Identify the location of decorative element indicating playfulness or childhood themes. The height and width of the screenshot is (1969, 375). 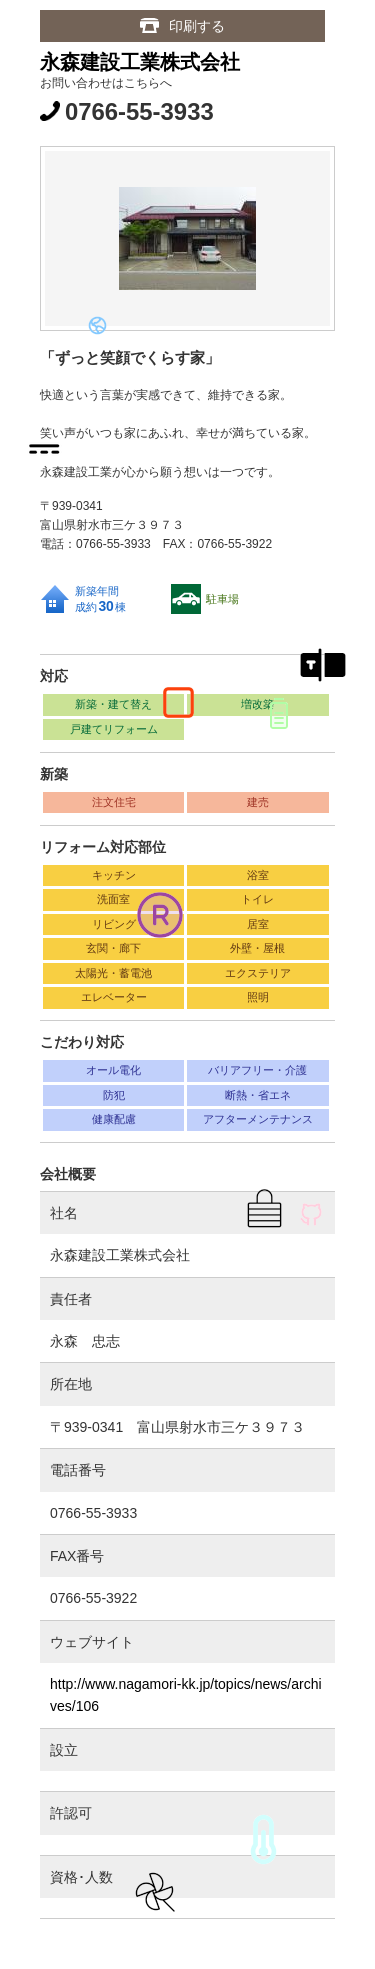
(156, 1893).